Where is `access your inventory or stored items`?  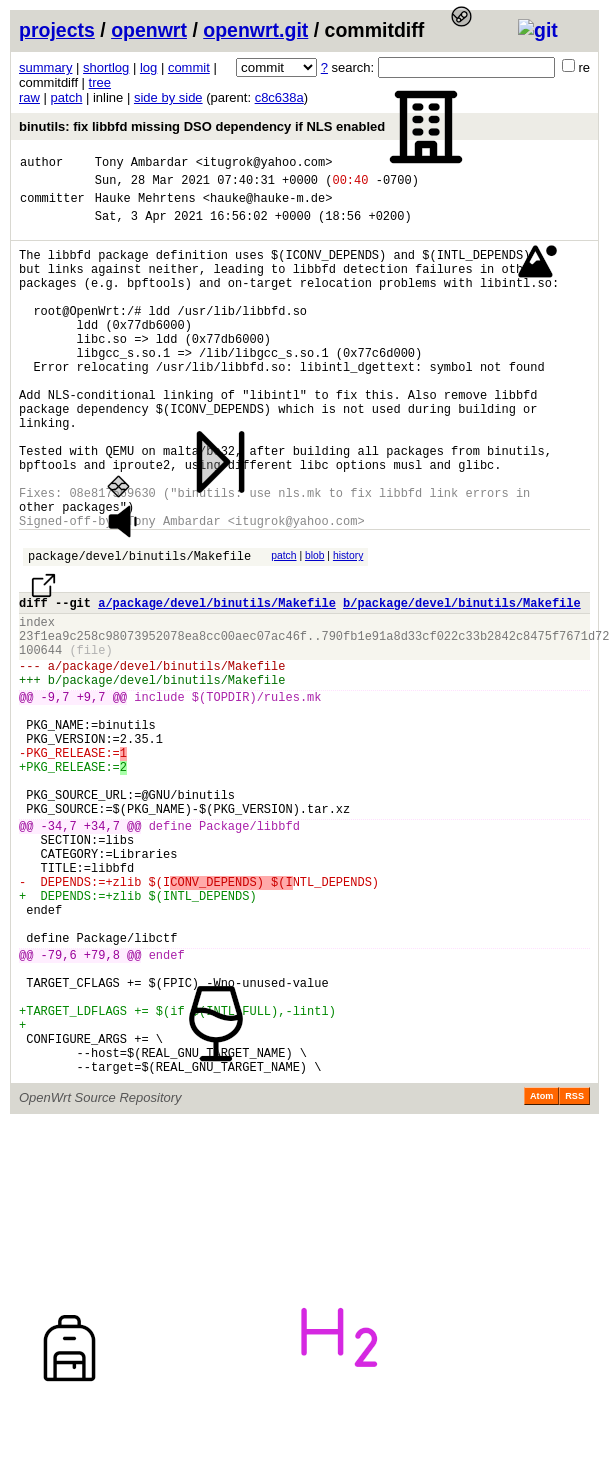
access your inventory or stored items is located at coordinates (69, 1350).